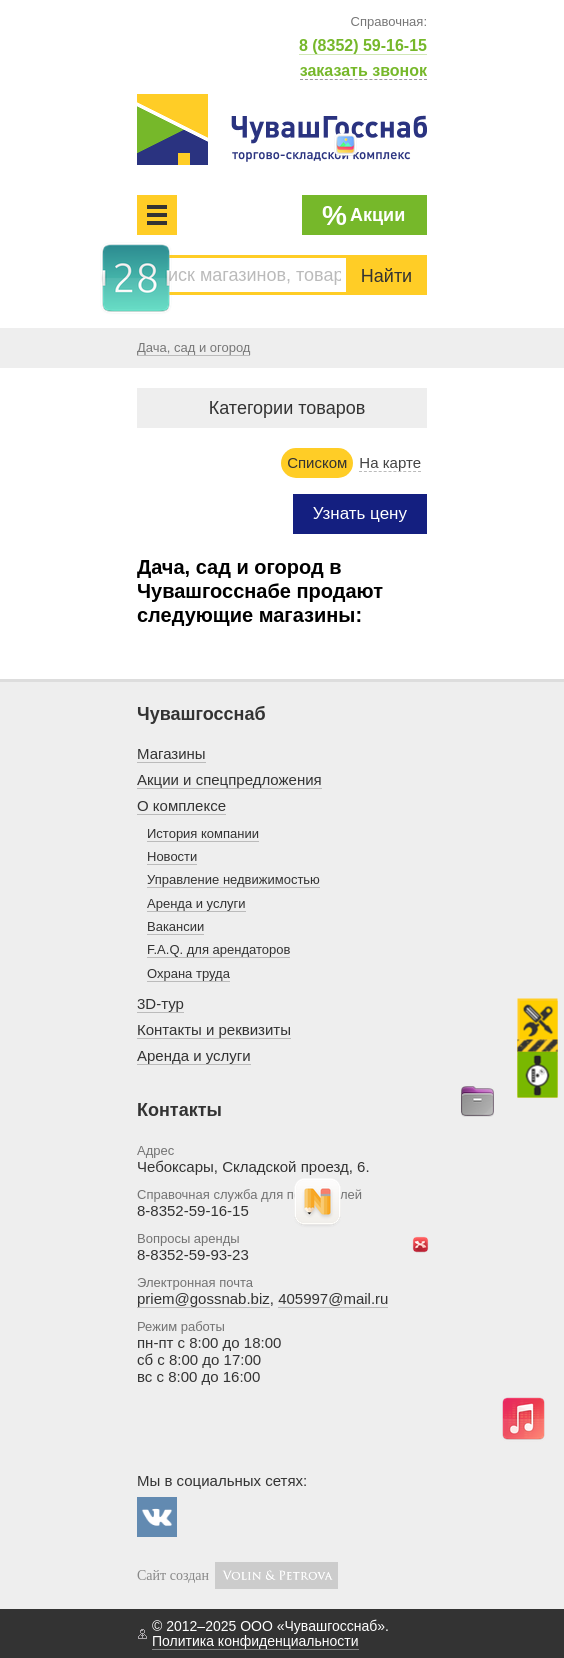 This screenshot has width=564, height=1658. I want to click on open xmind mind mapping application, so click(420, 1244).